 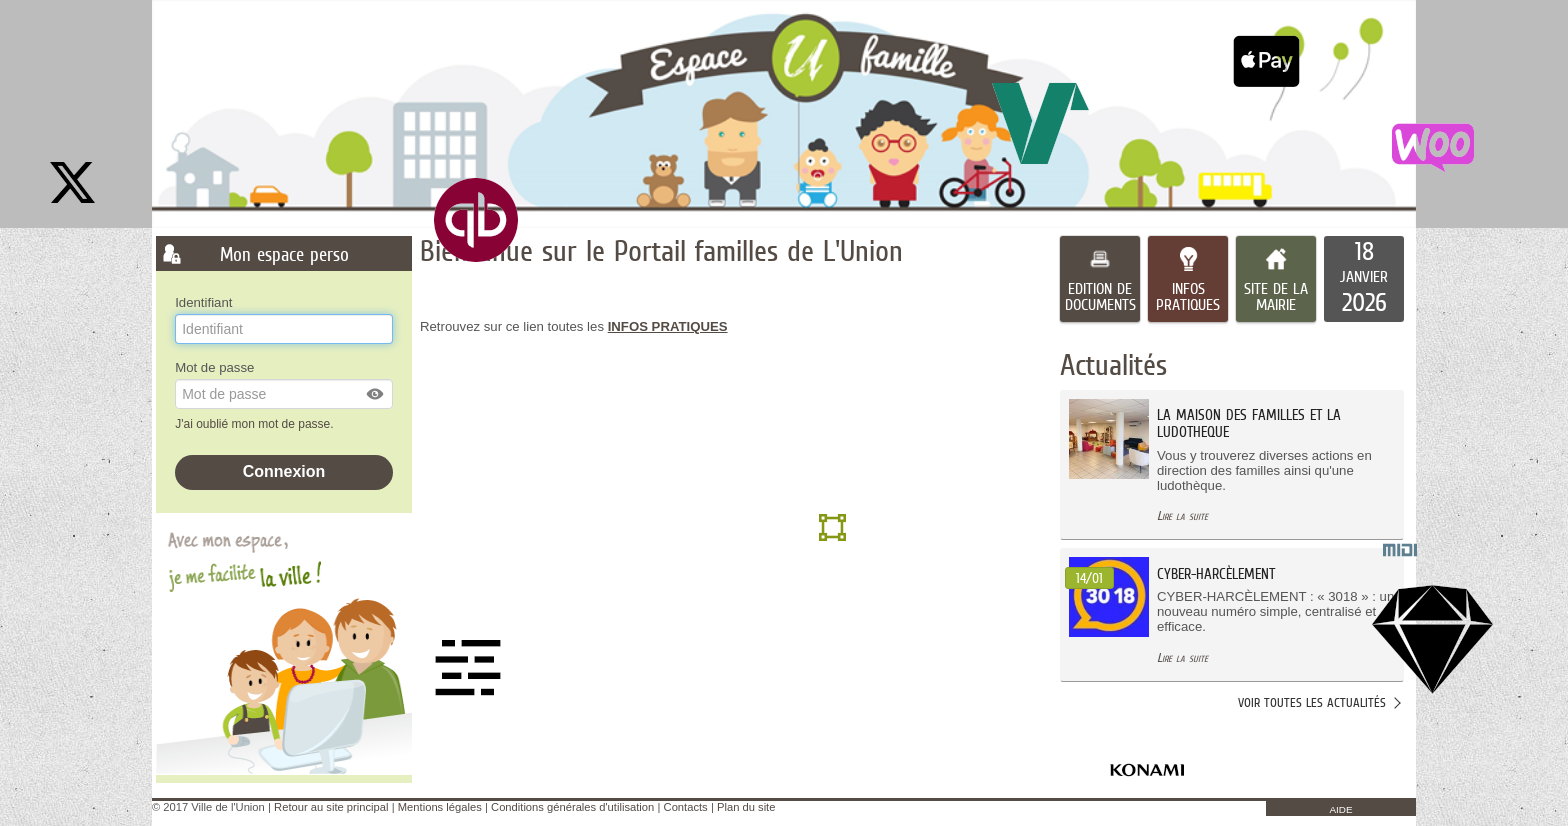 I want to click on material design icons brand logo, so click(x=832, y=527).